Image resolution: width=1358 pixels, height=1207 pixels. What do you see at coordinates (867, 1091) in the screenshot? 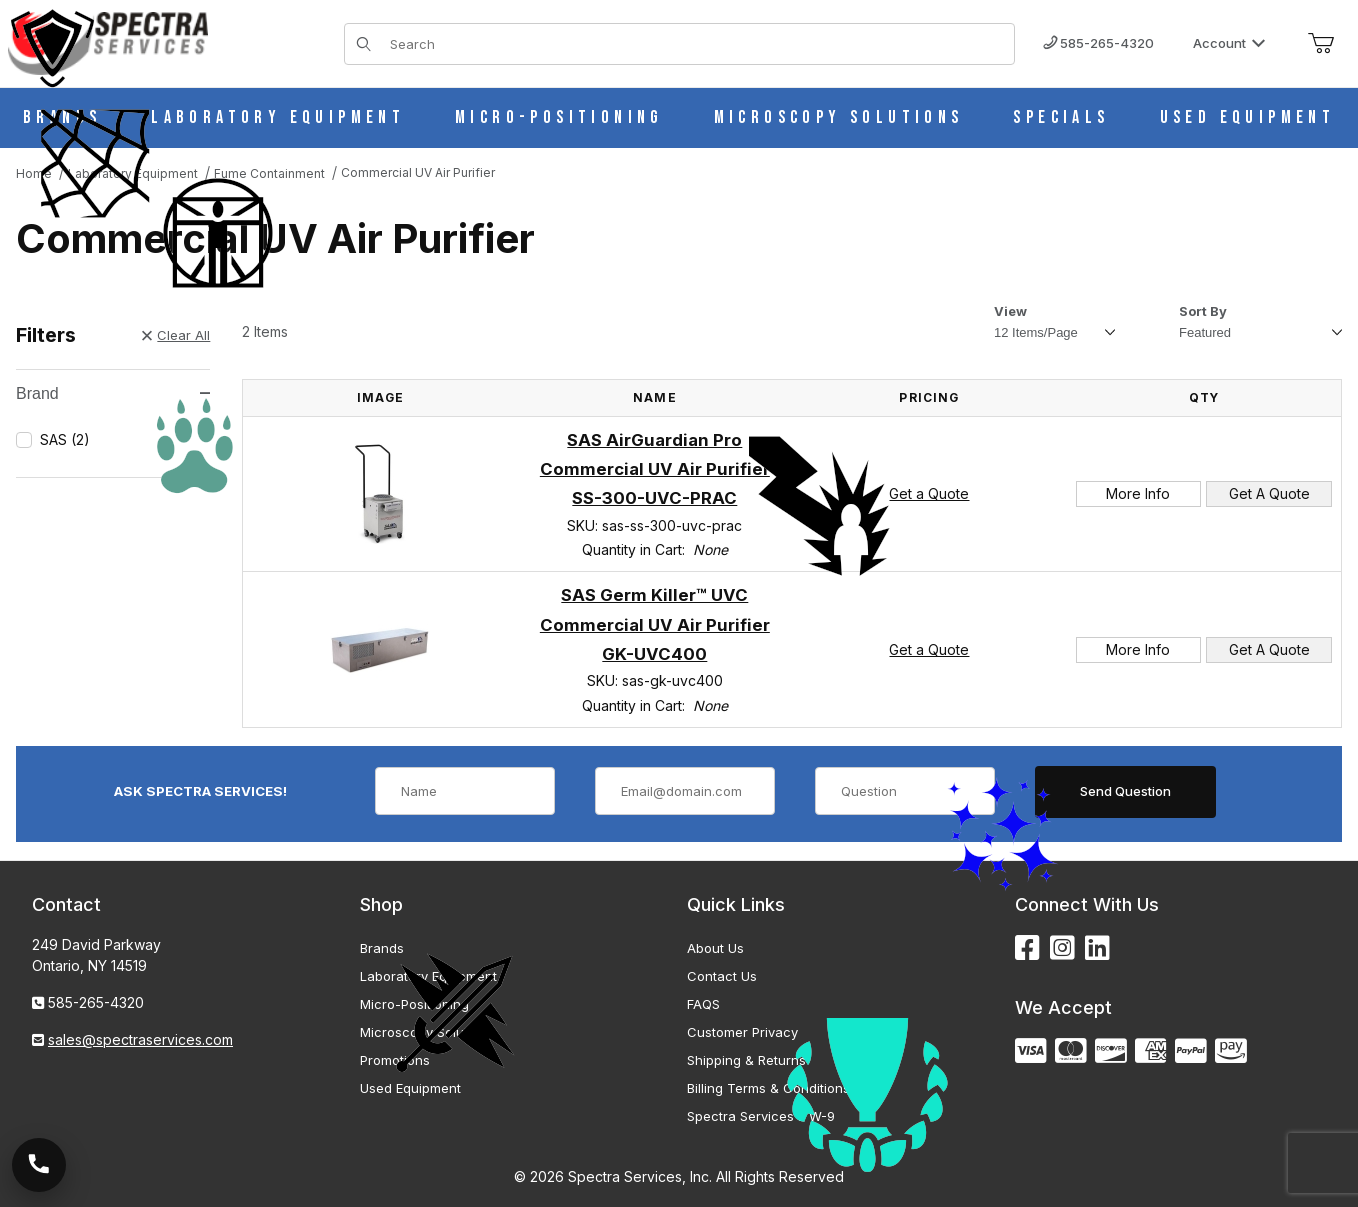
I see `view achievements or awards` at bounding box center [867, 1091].